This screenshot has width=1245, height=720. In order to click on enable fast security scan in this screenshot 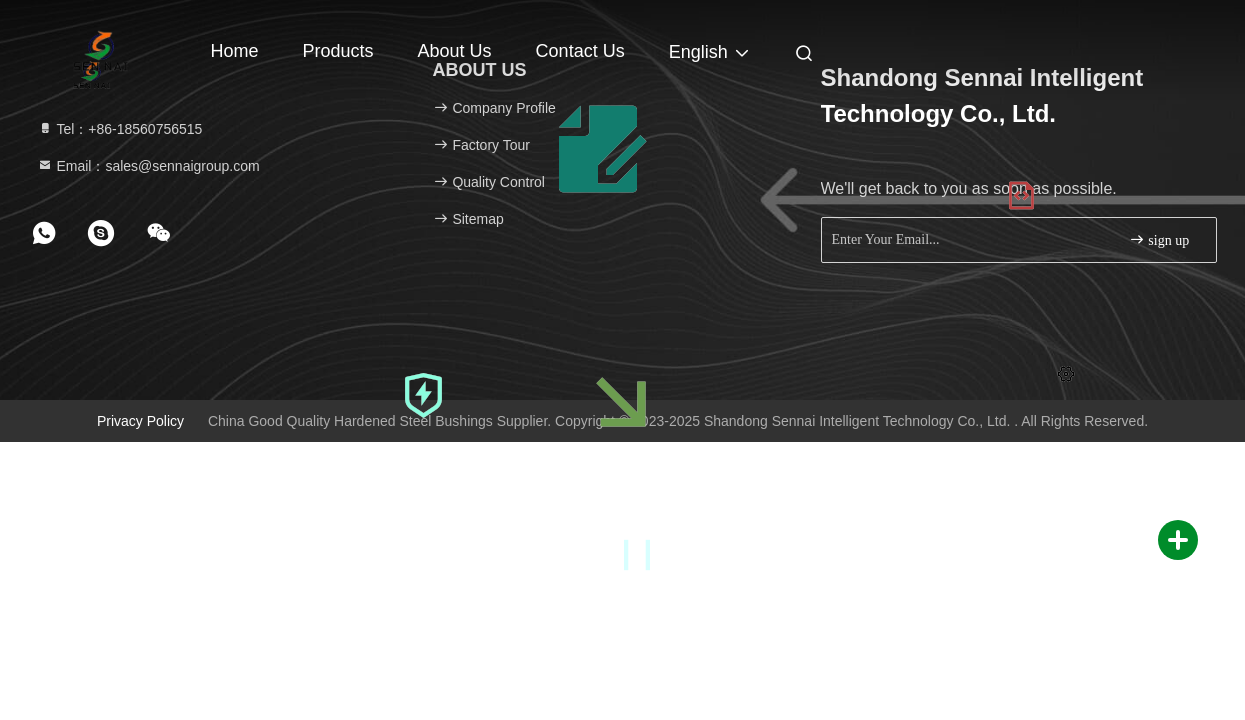, I will do `click(423, 395)`.